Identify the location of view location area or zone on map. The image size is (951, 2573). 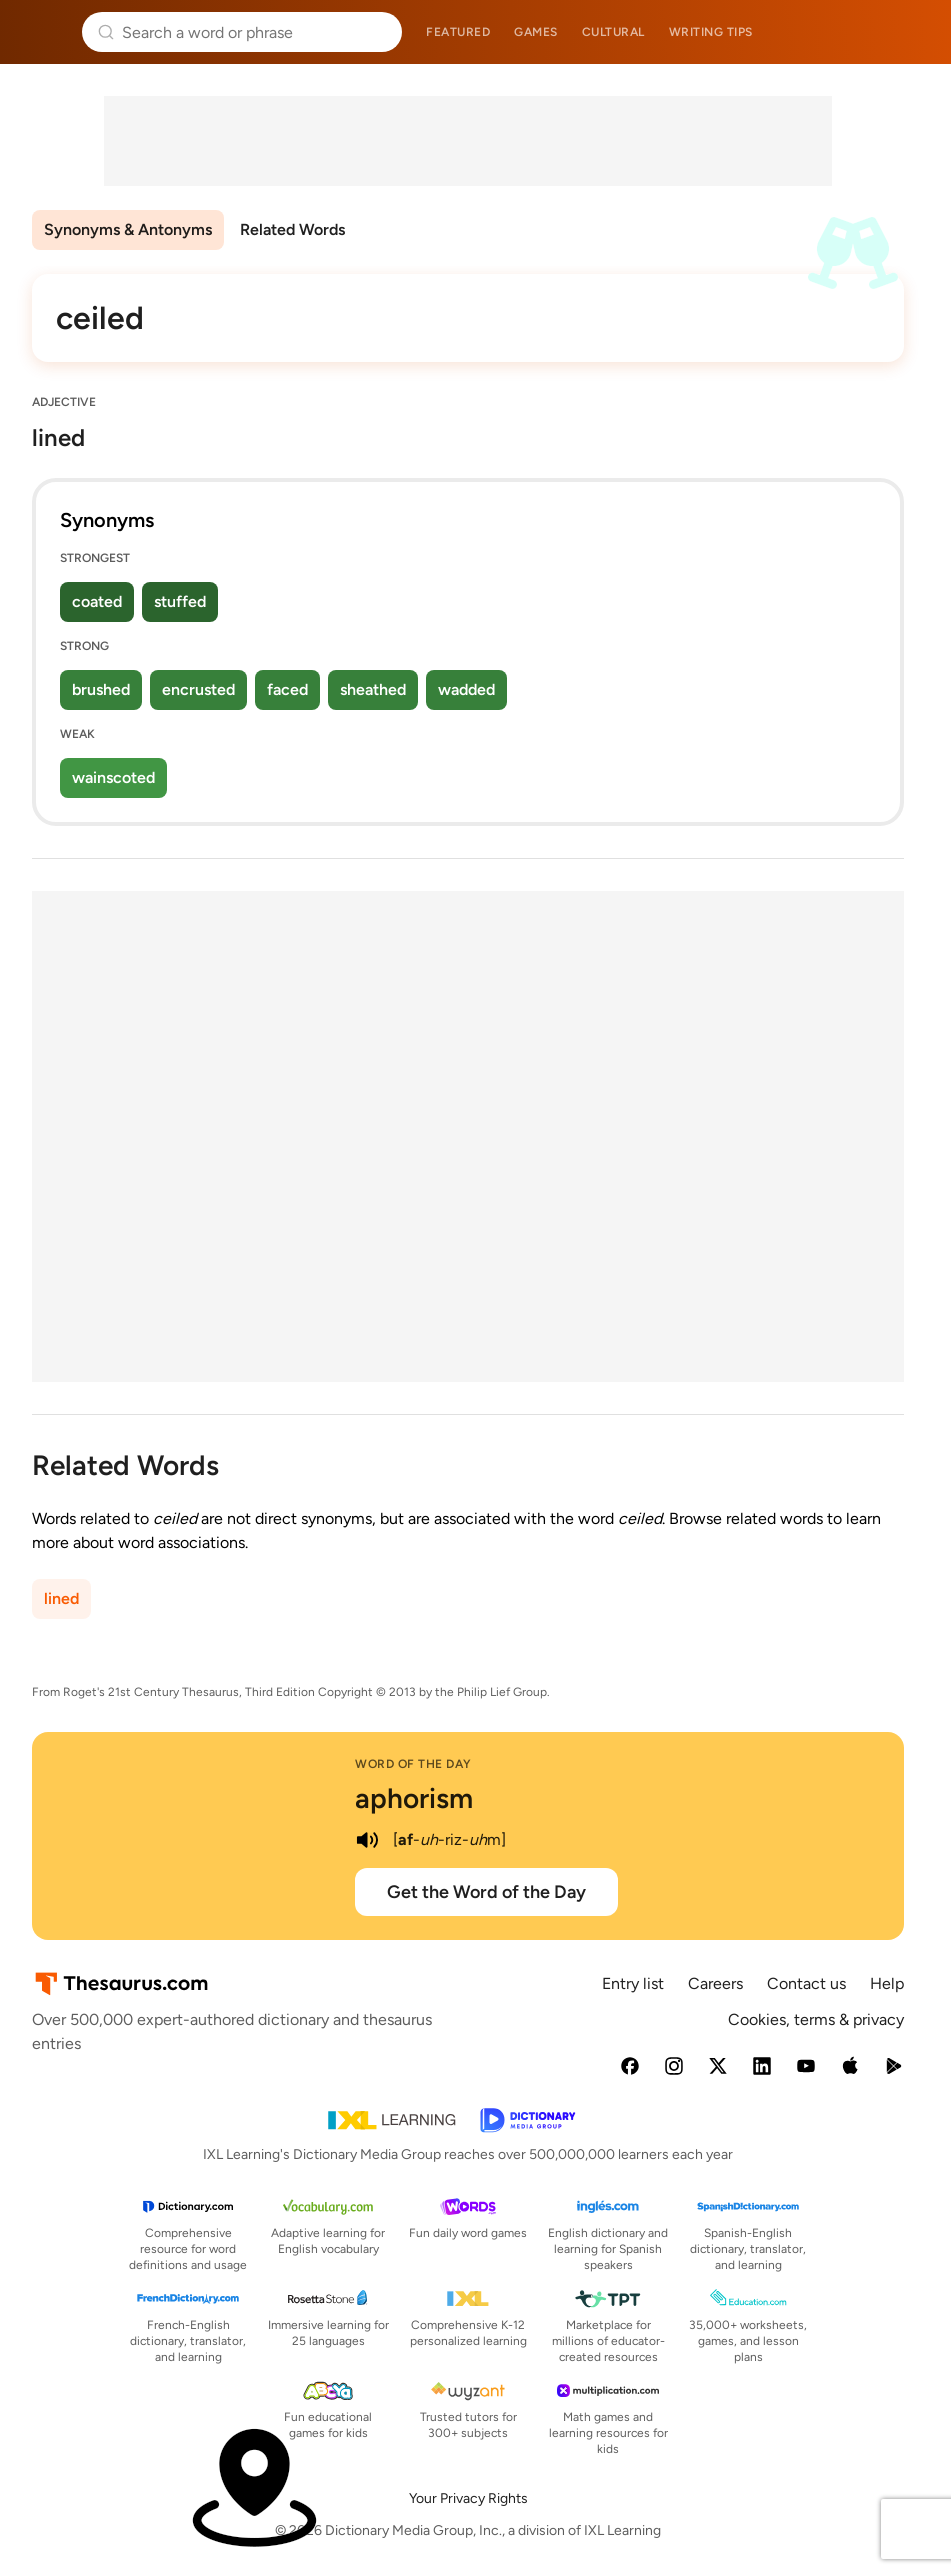
(254, 2489).